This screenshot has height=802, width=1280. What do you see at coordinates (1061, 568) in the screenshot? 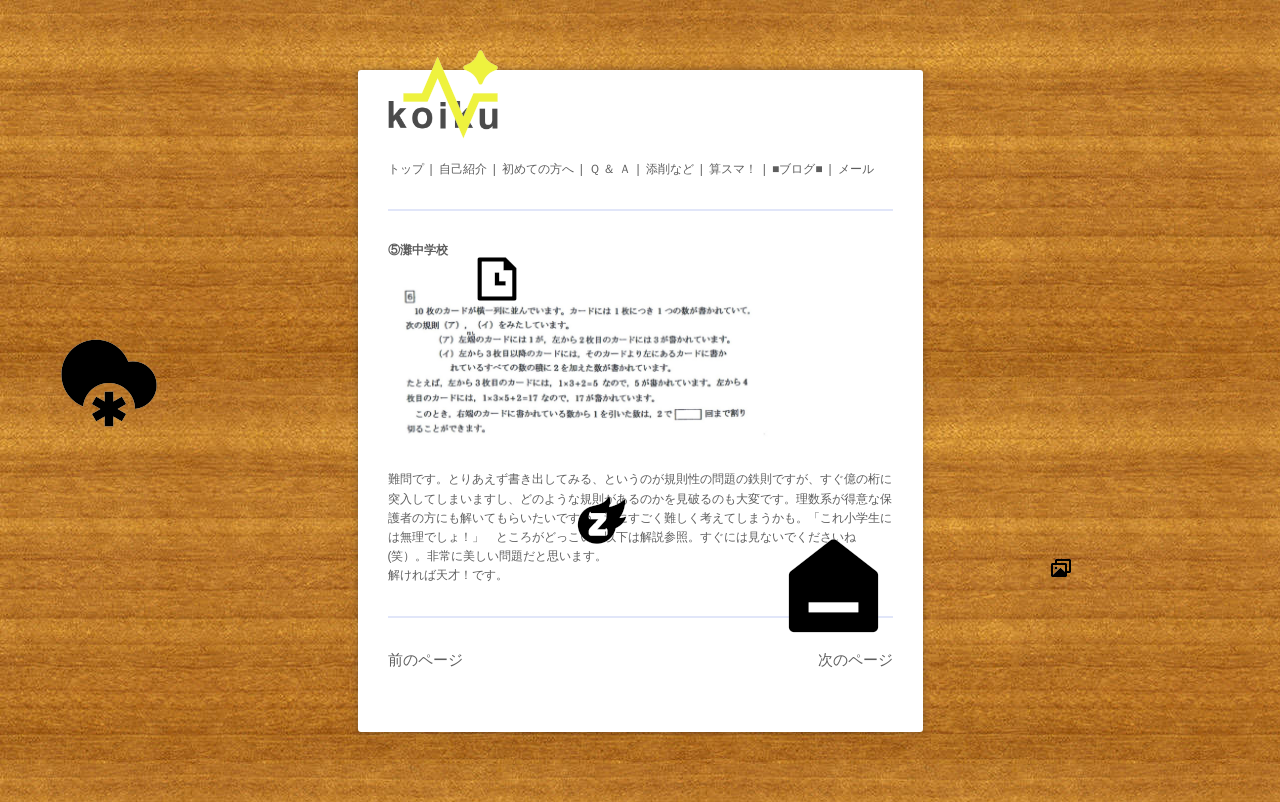
I see `view multiple images or photo gallery` at bounding box center [1061, 568].